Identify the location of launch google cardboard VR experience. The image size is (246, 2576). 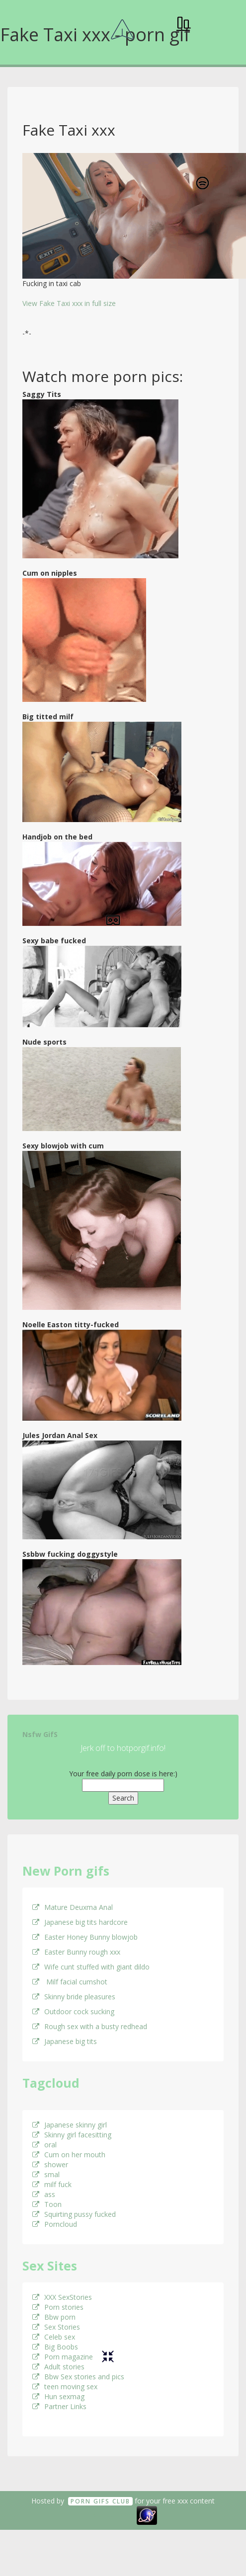
(113, 920).